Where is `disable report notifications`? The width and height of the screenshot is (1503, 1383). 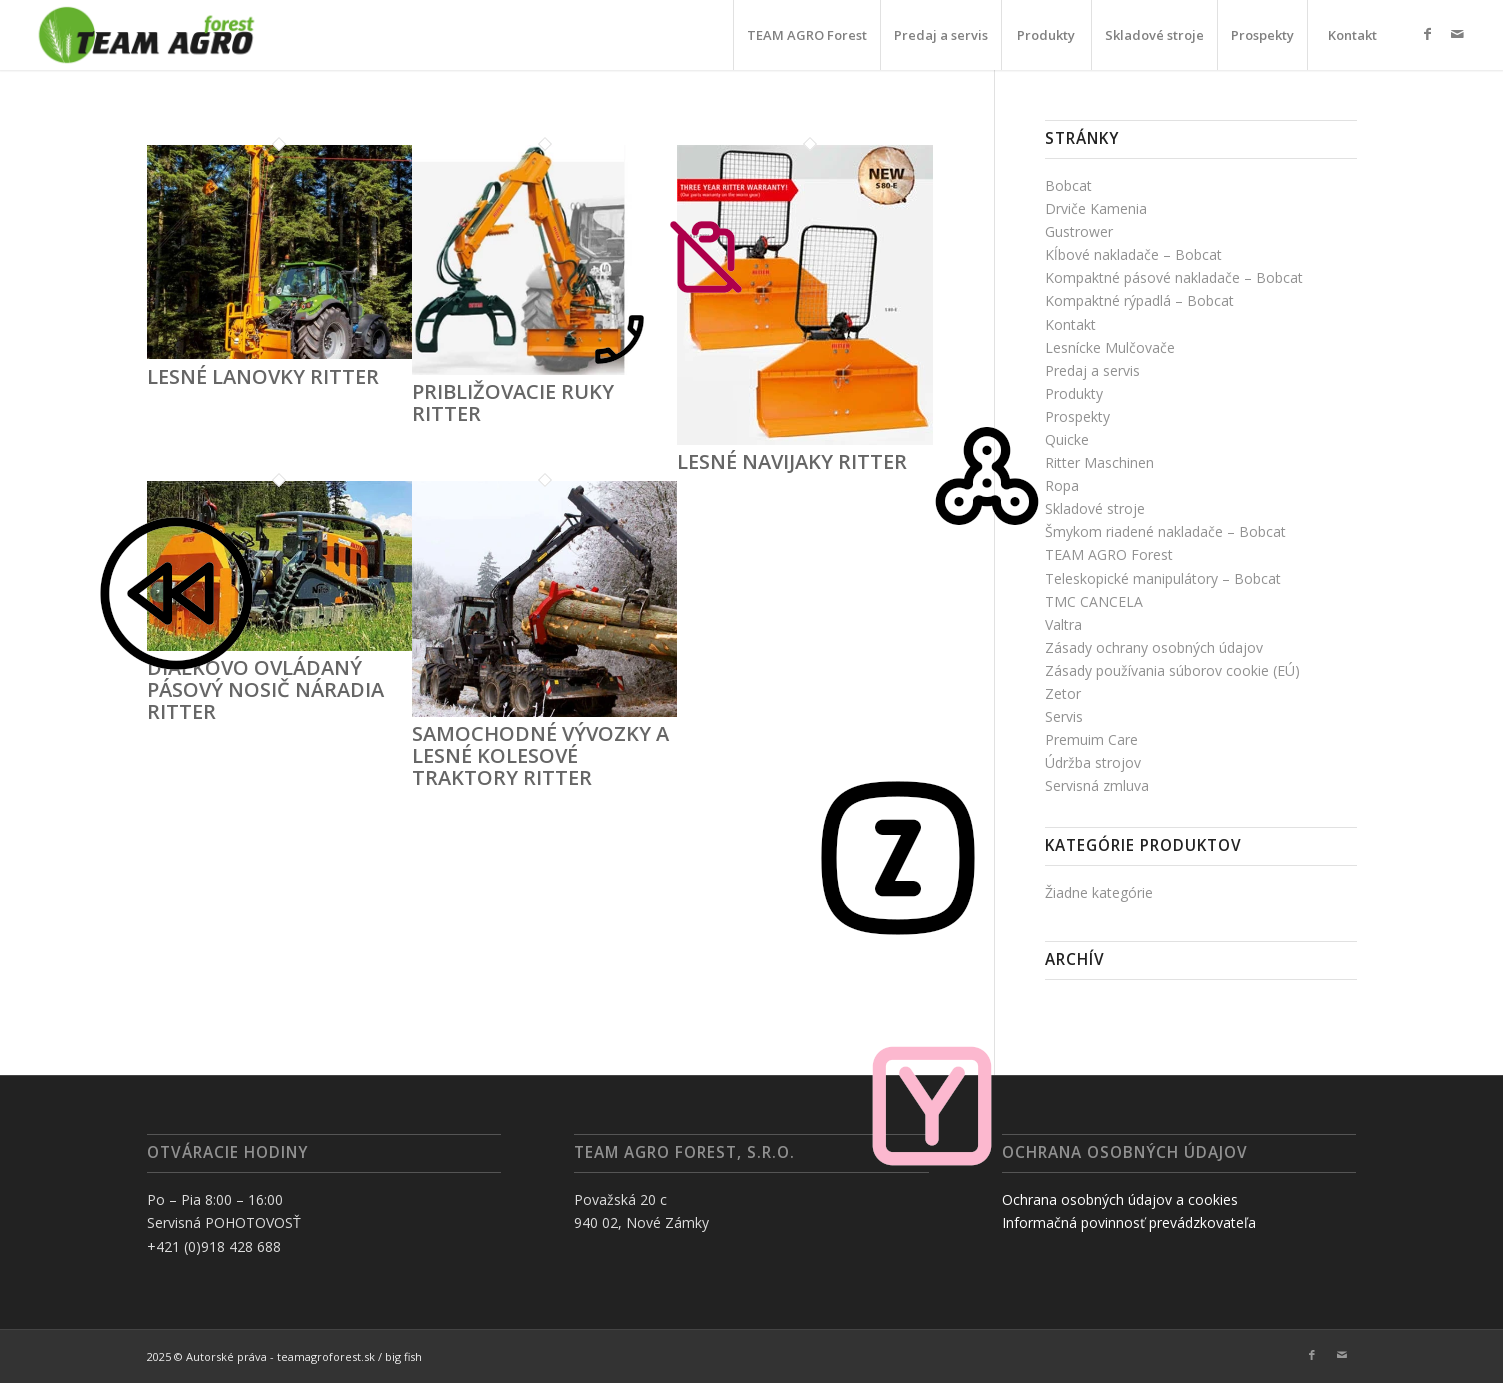
disable report notifications is located at coordinates (706, 257).